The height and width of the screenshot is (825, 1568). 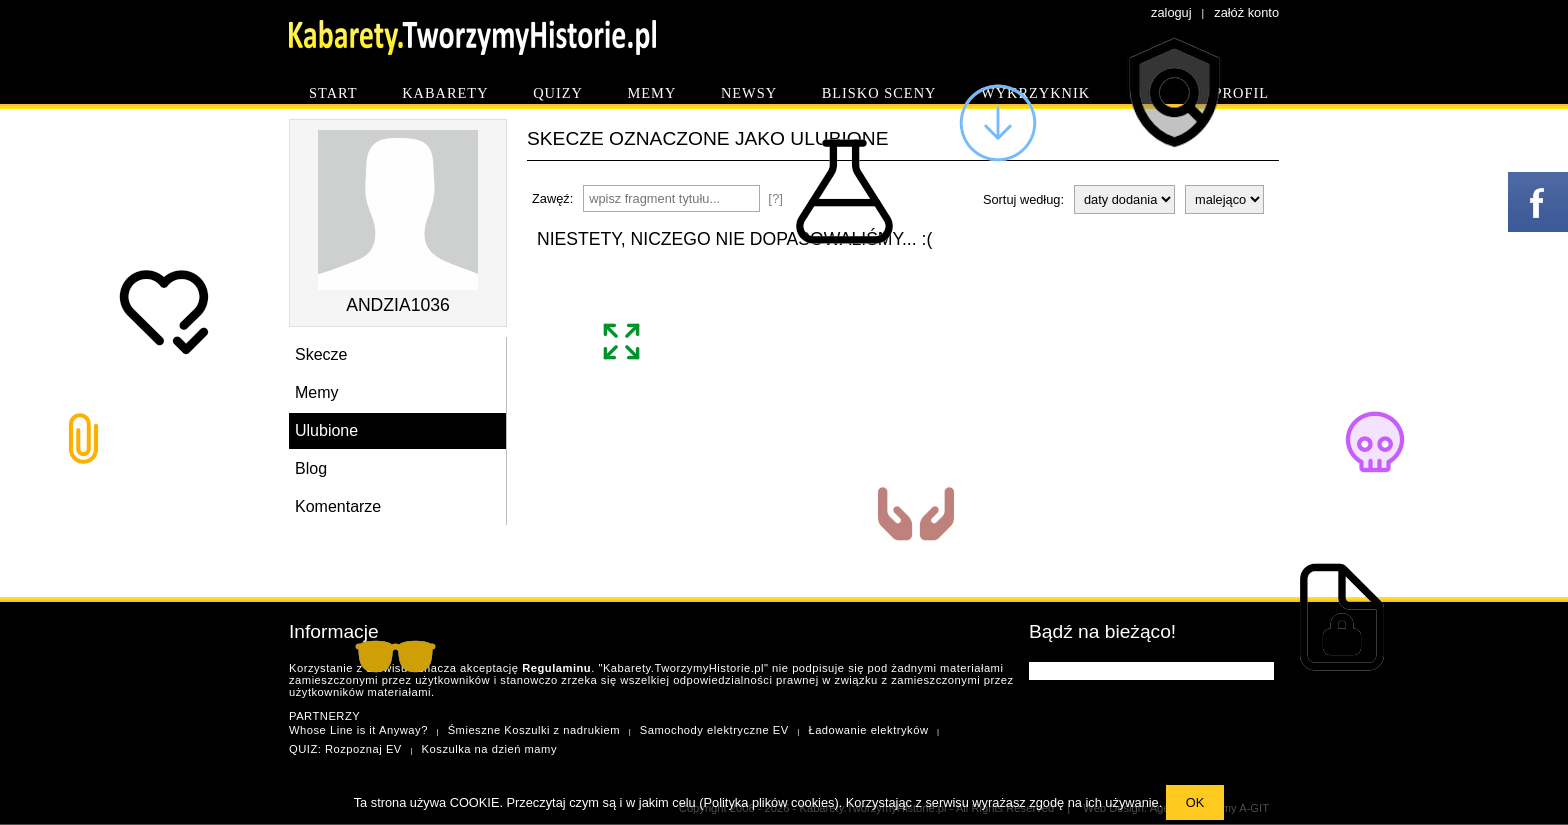 What do you see at coordinates (83, 438) in the screenshot?
I see `attach a file to your message` at bounding box center [83, 438].